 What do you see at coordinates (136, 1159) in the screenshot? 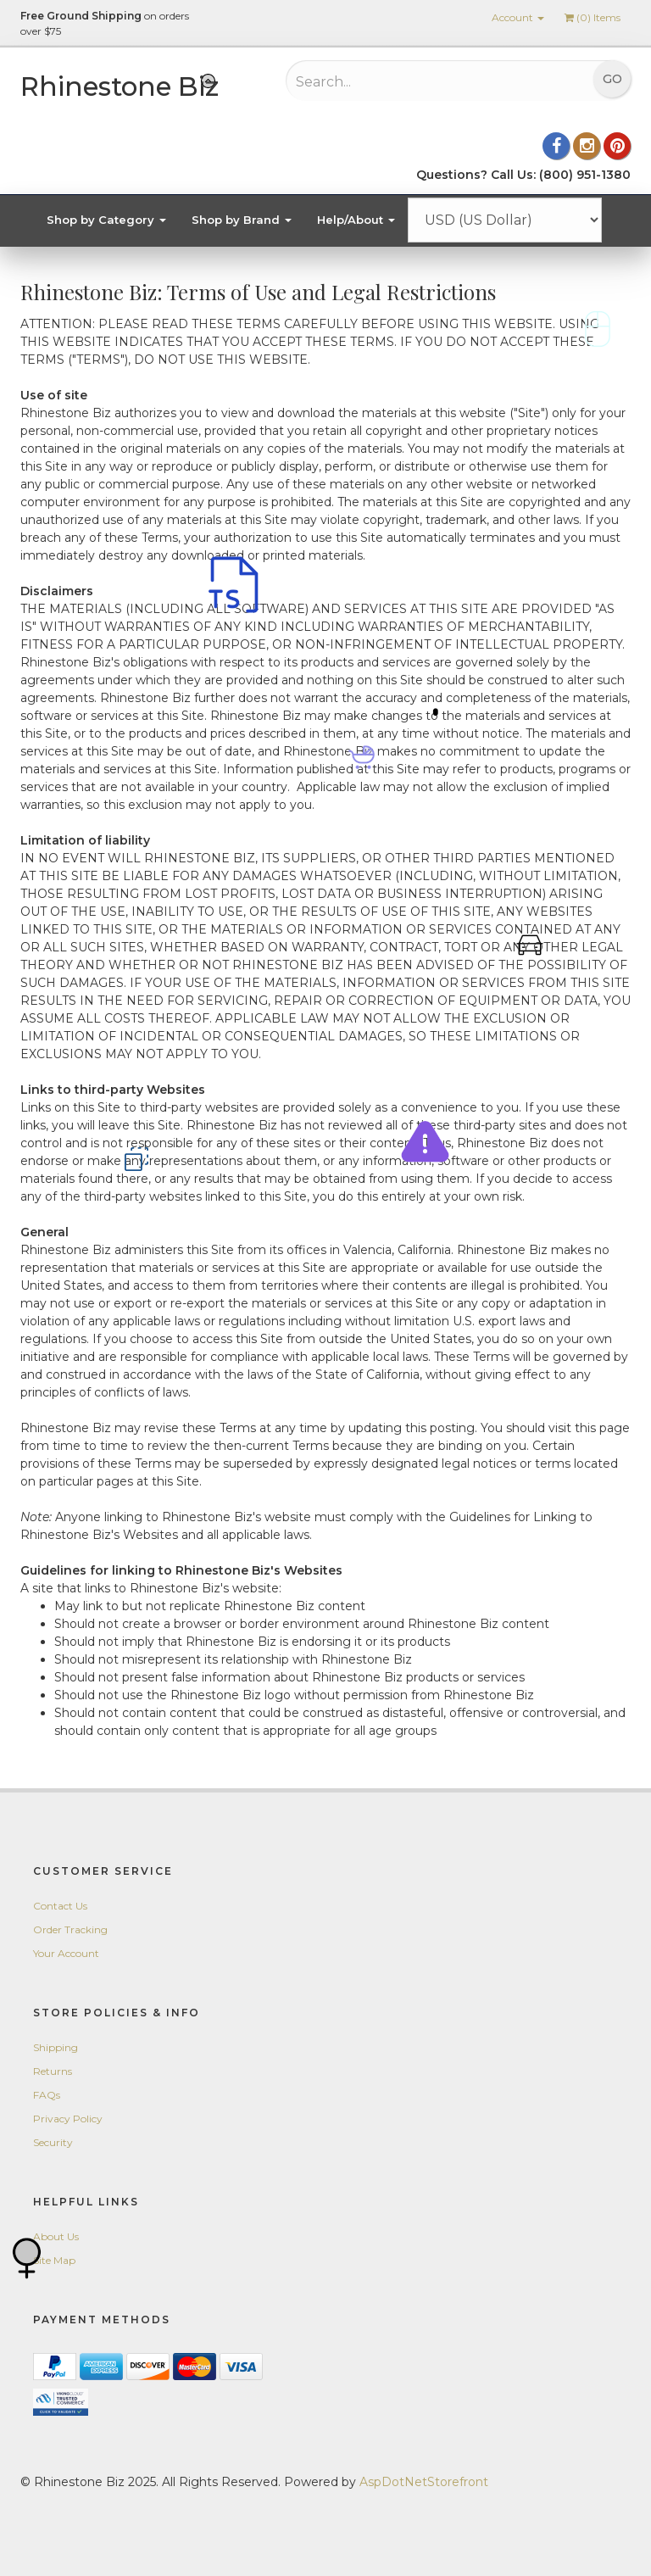
I see `send selected element to background layer` at bounding box center [136, 1159].